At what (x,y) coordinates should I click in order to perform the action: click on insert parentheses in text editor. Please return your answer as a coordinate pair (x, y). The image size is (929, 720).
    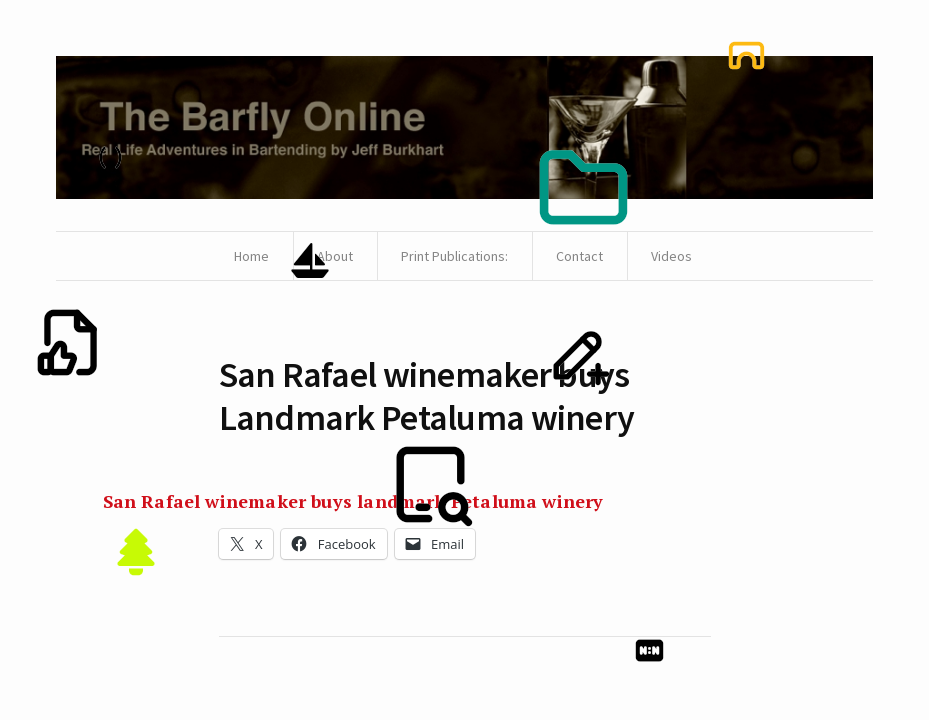
    Looking at the image, I should click on (110, 157).